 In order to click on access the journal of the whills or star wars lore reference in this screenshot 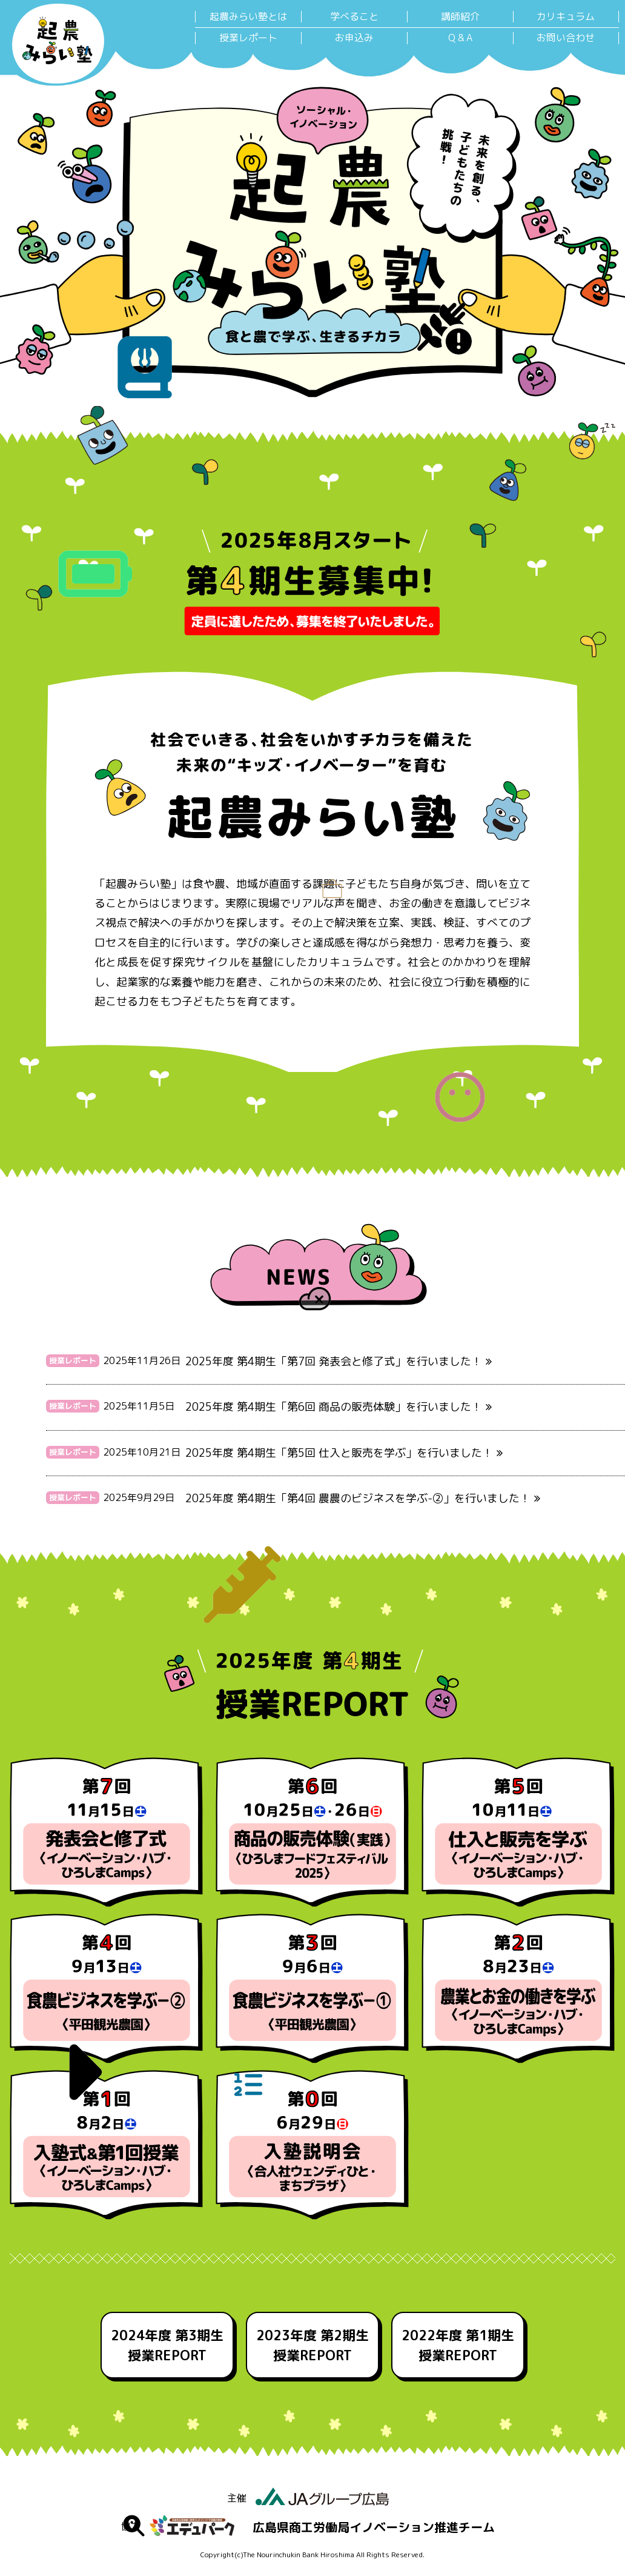, I will do `click(145, 367)`.